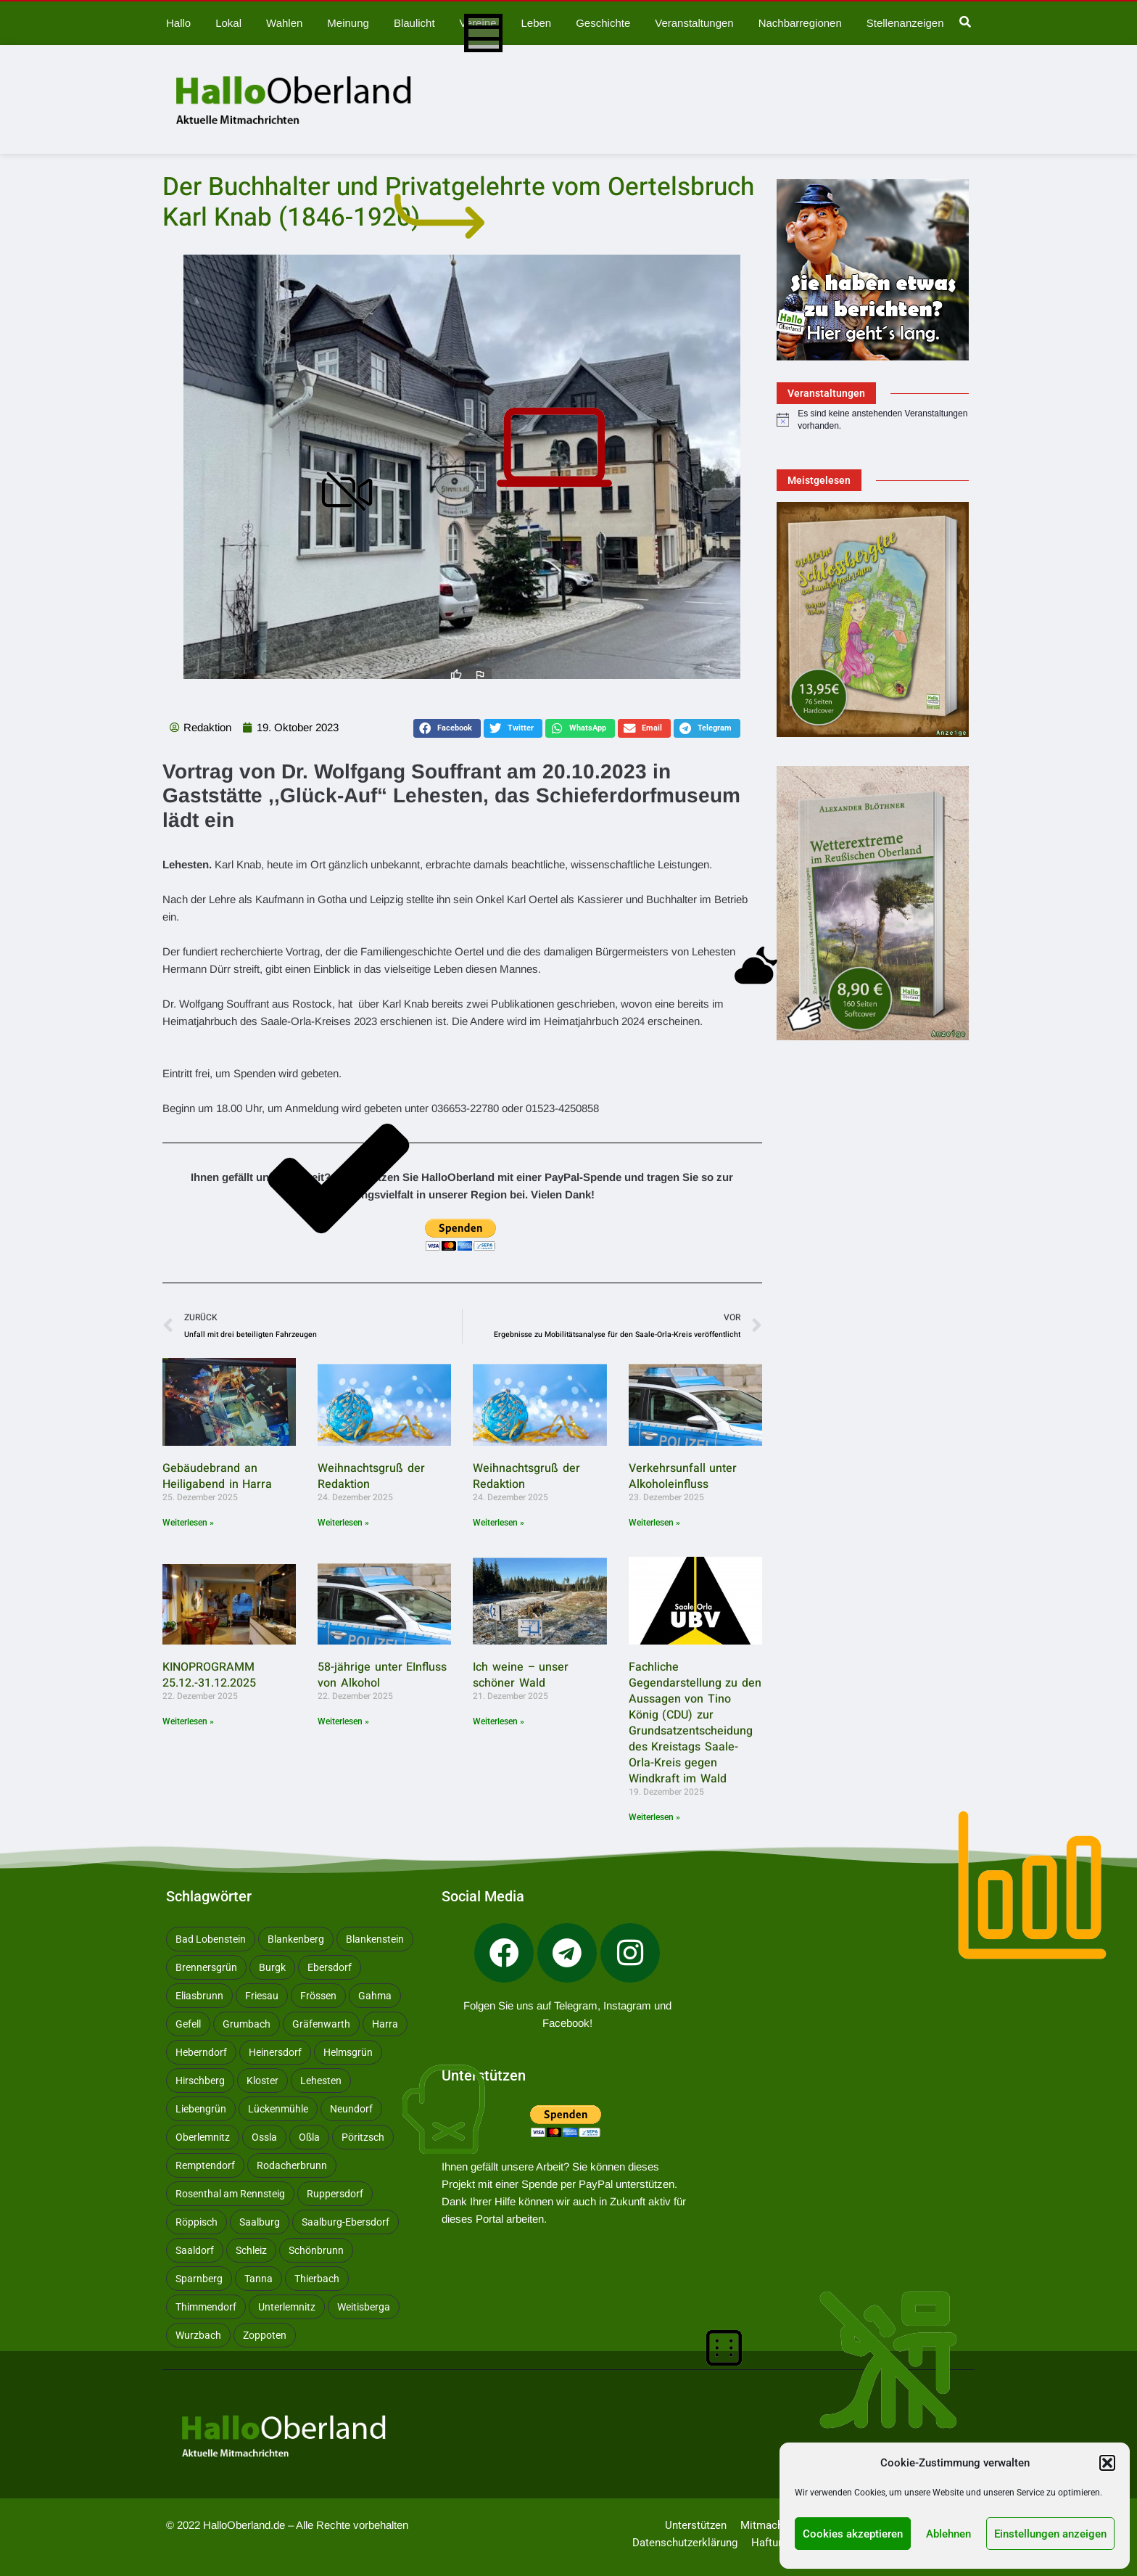 Image resolution: width=1137 pixels, height=2576 pixels. I want to click on forward or redirect a message, so click(439, 216).